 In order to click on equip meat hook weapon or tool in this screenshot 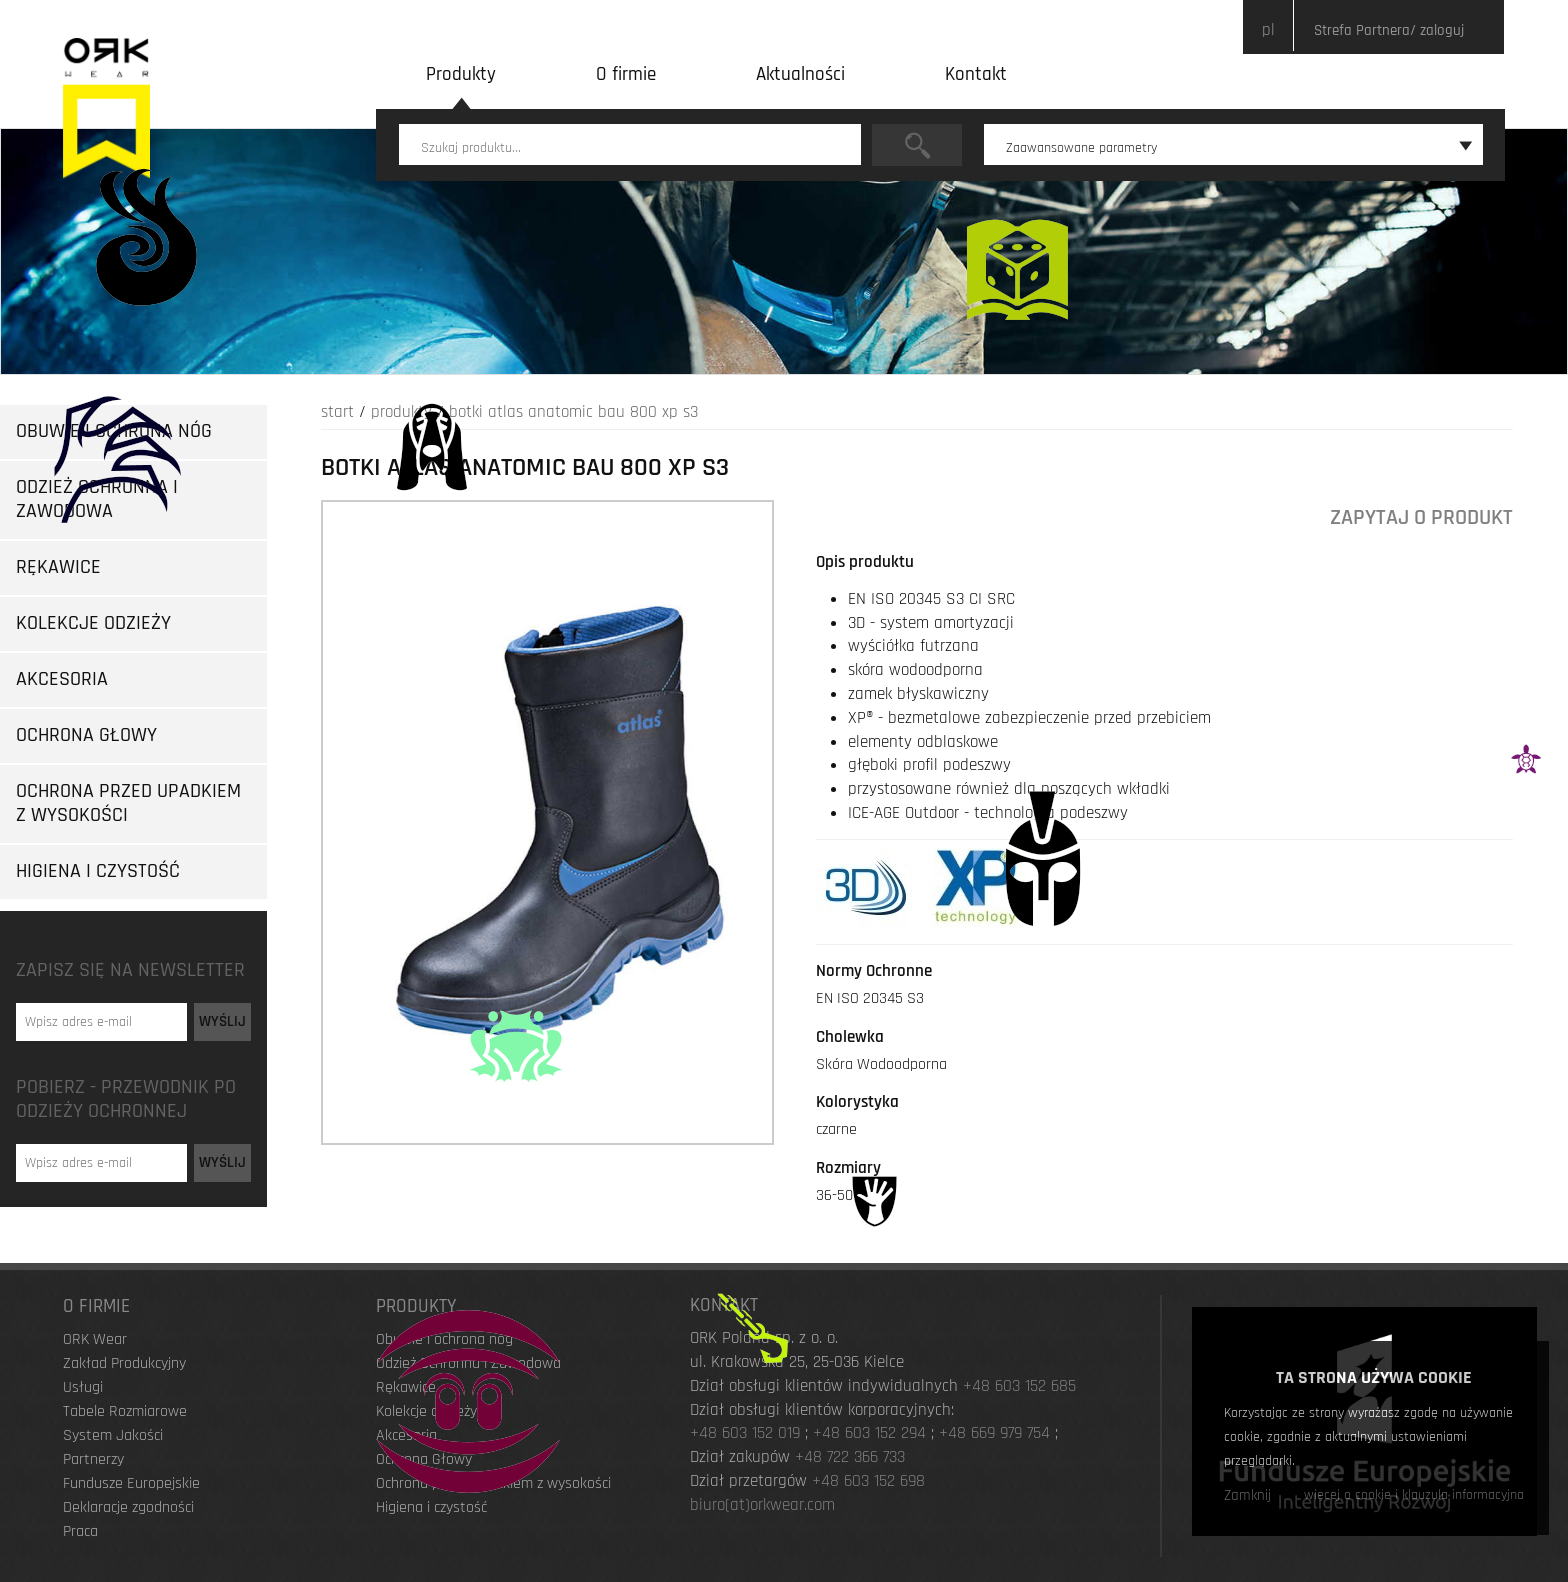, I will do `click(753, 1329)`.